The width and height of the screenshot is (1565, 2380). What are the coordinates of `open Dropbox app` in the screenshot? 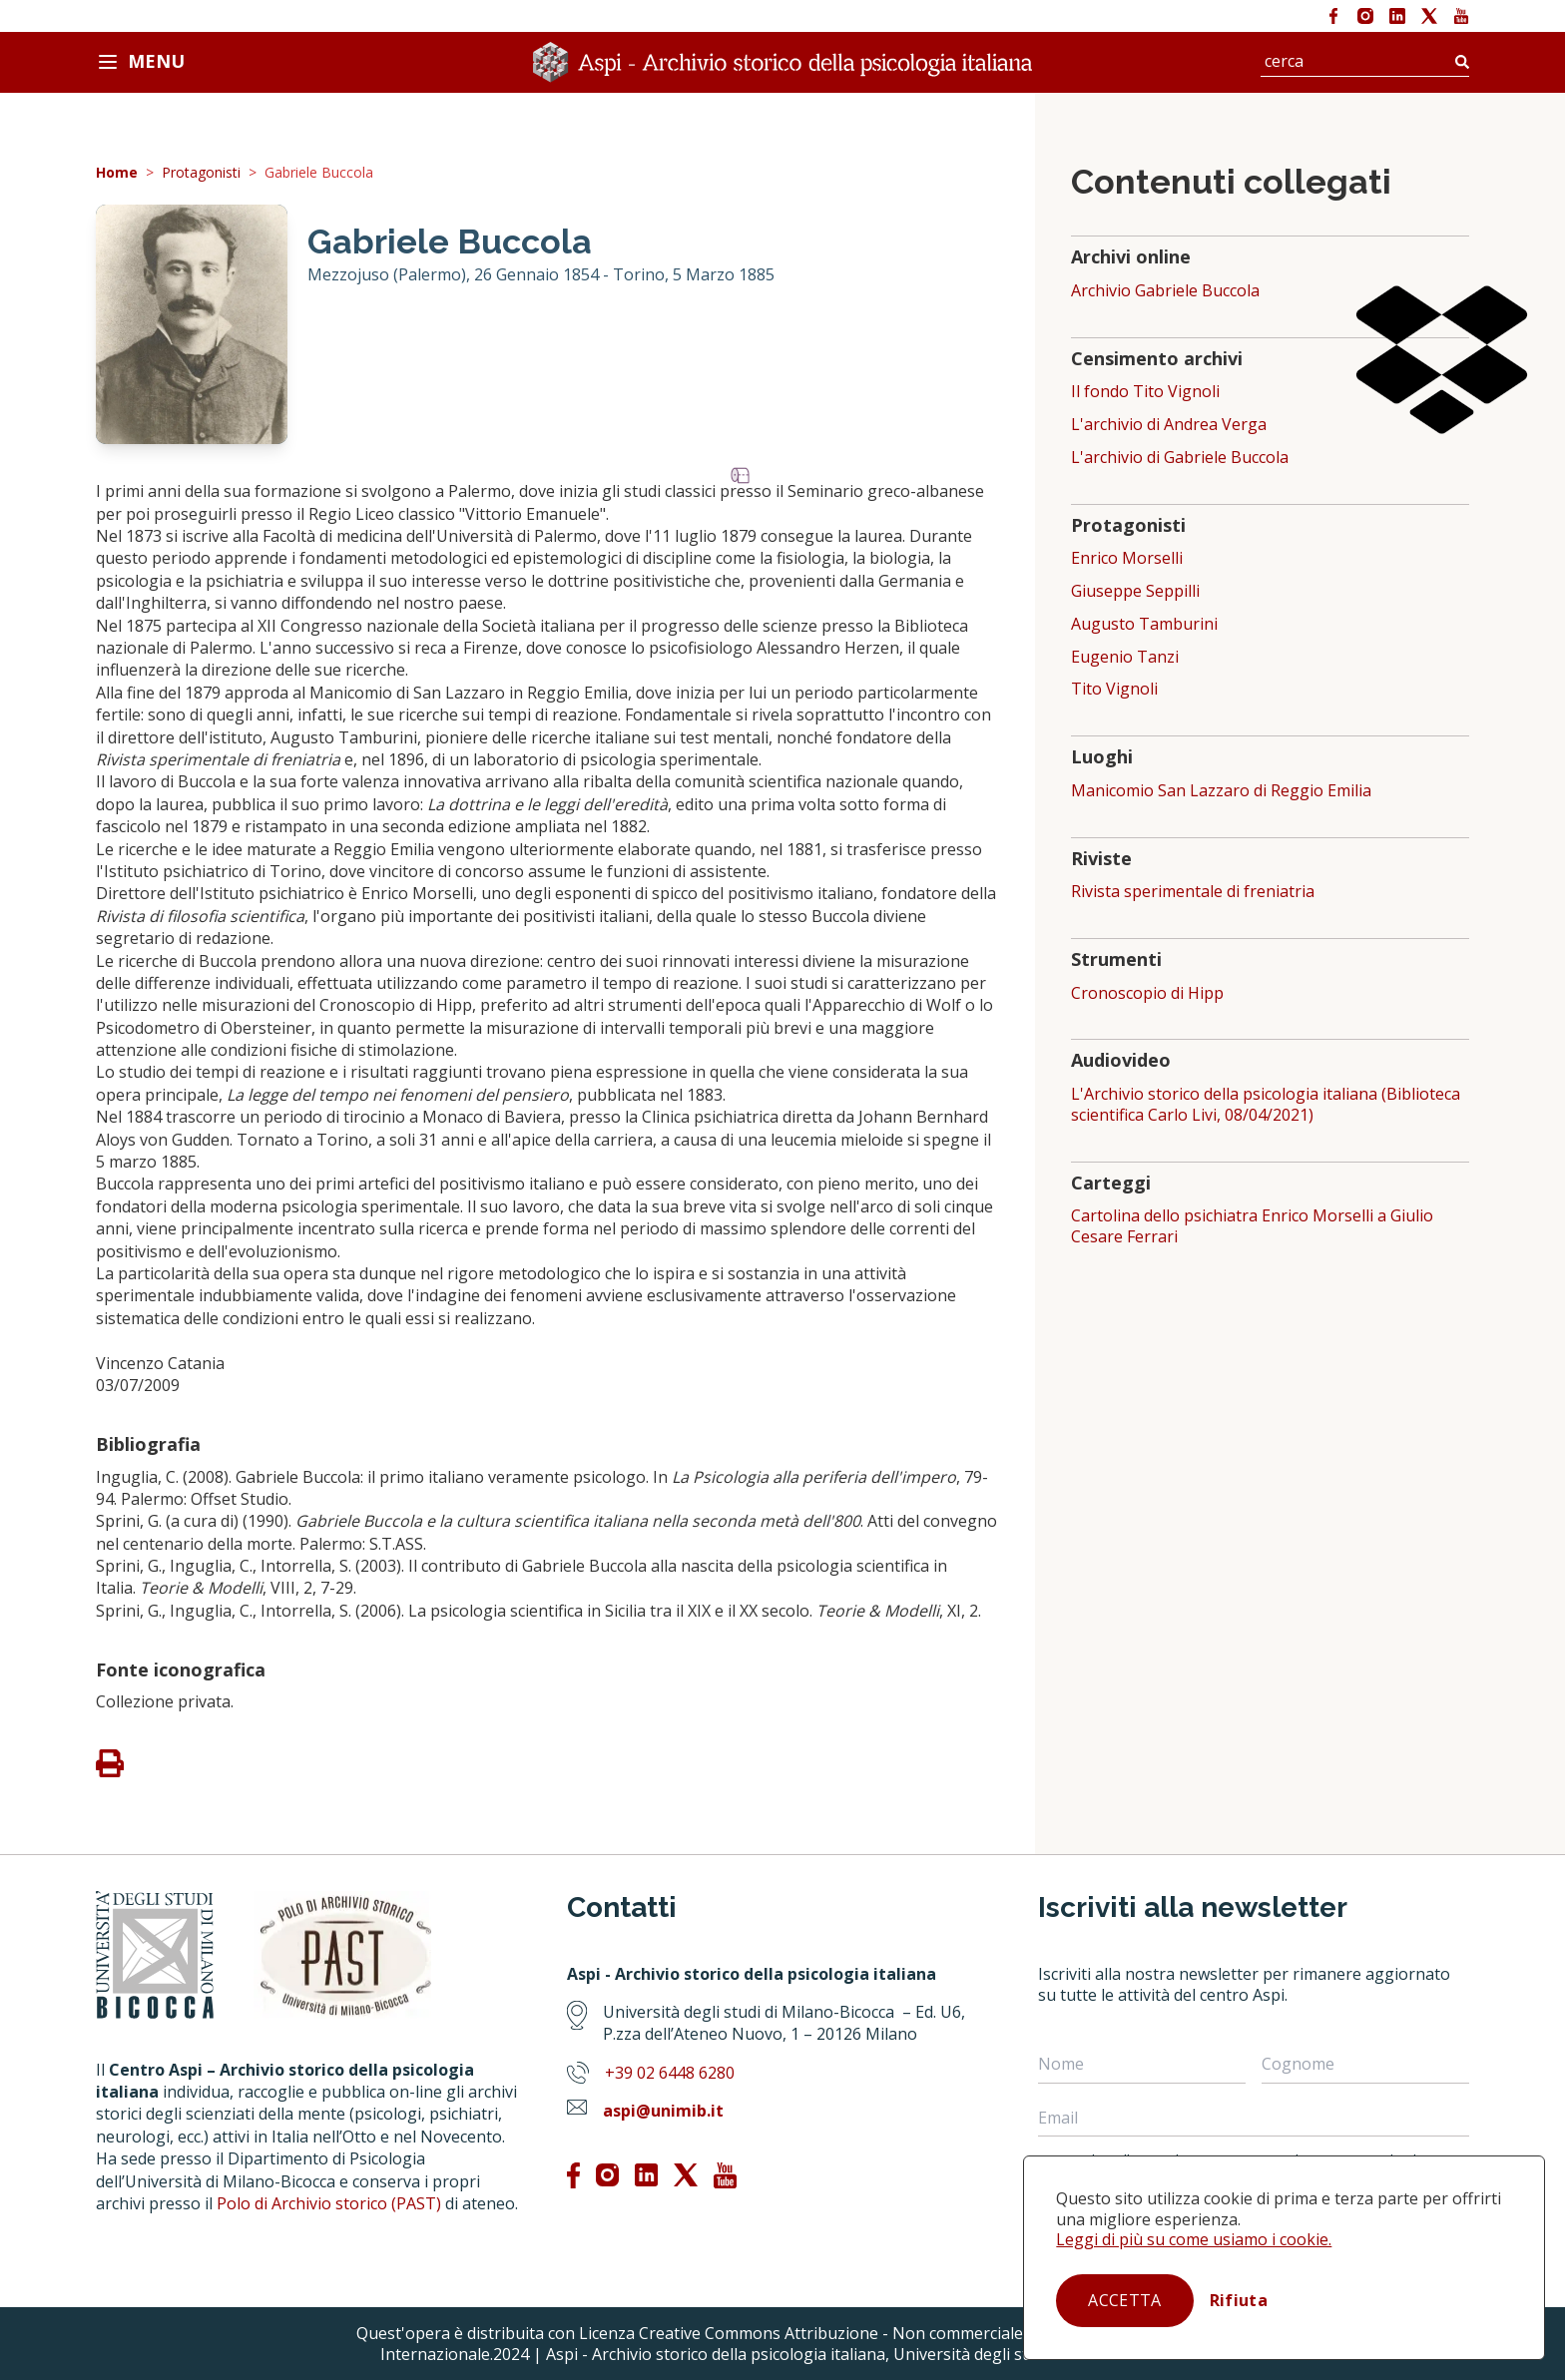 It's located at (1441, 350).